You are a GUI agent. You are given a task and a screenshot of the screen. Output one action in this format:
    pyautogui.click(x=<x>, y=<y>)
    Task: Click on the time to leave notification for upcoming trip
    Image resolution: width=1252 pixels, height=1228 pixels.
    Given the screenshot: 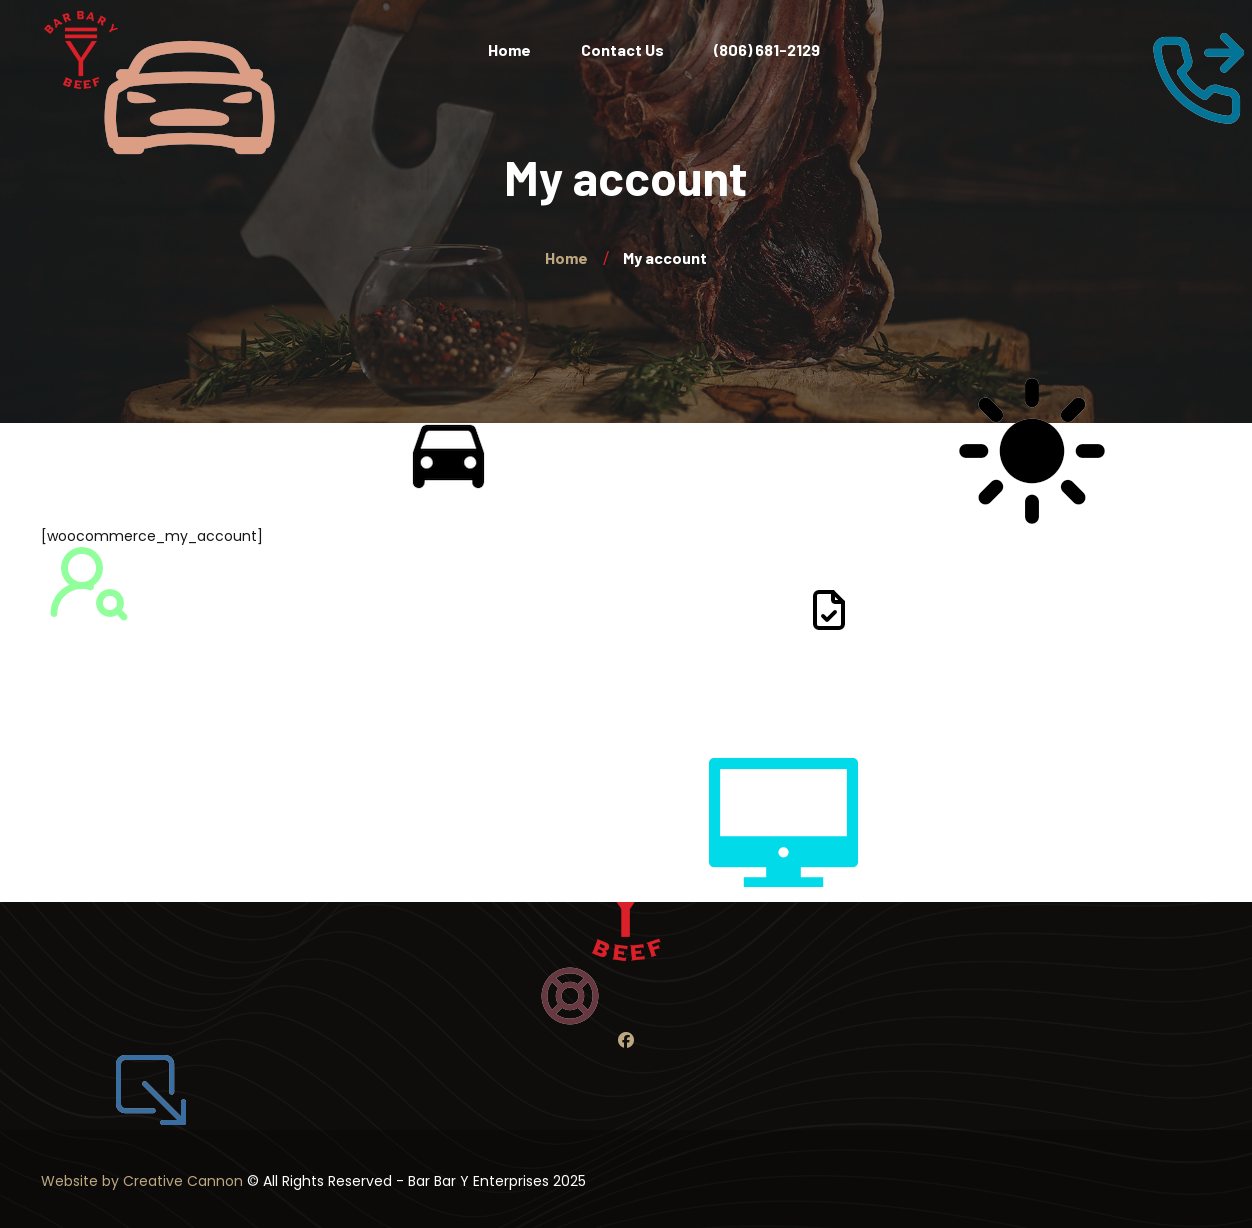 What is the action you would take?
    pyautogui.click(x=448, y=456)
    